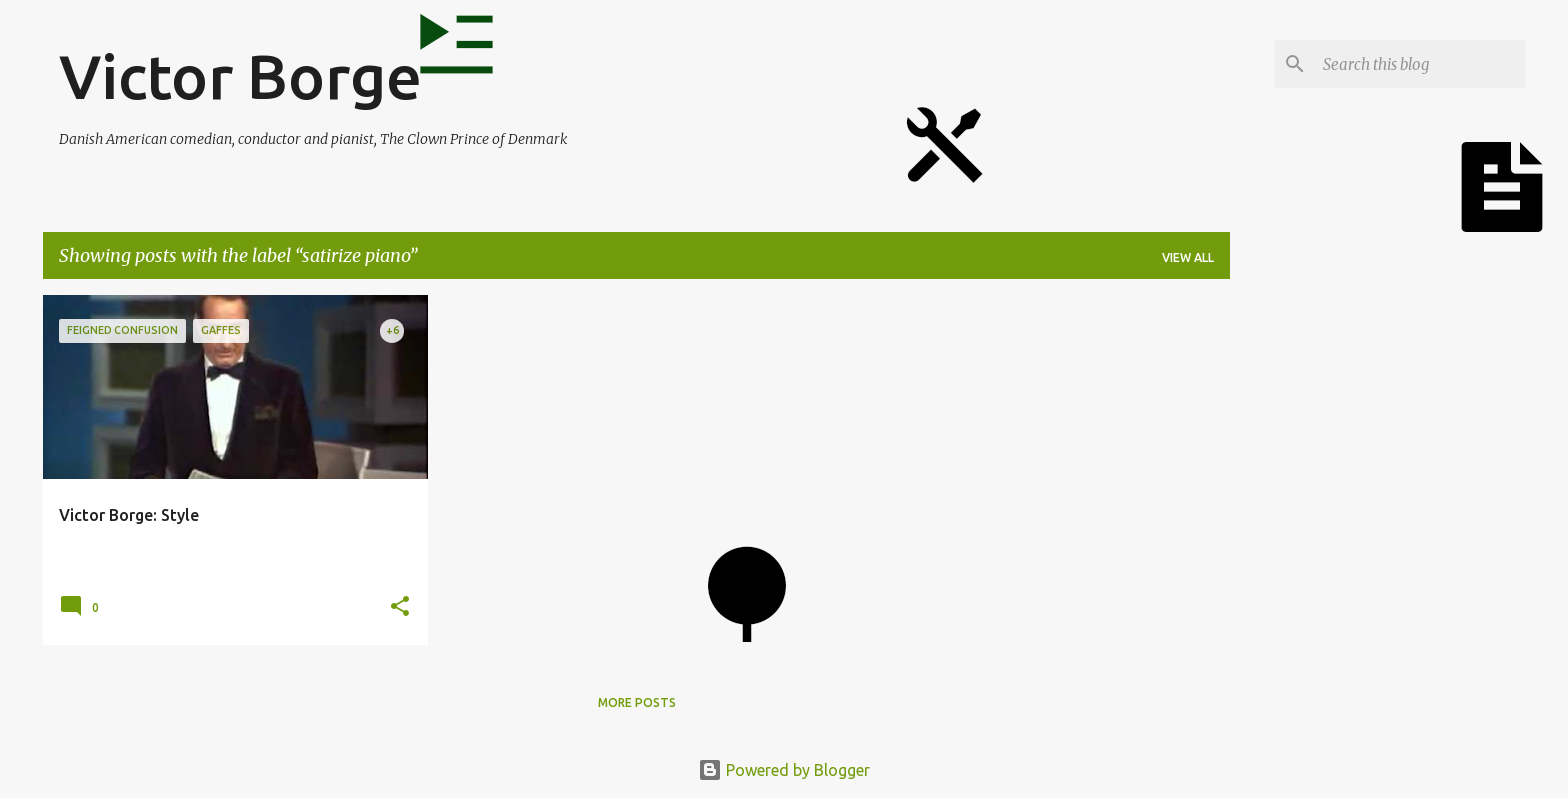  Describe the element at coordinates (945, 145) in the screenshot. I see `access settings or configuration options` at that location.